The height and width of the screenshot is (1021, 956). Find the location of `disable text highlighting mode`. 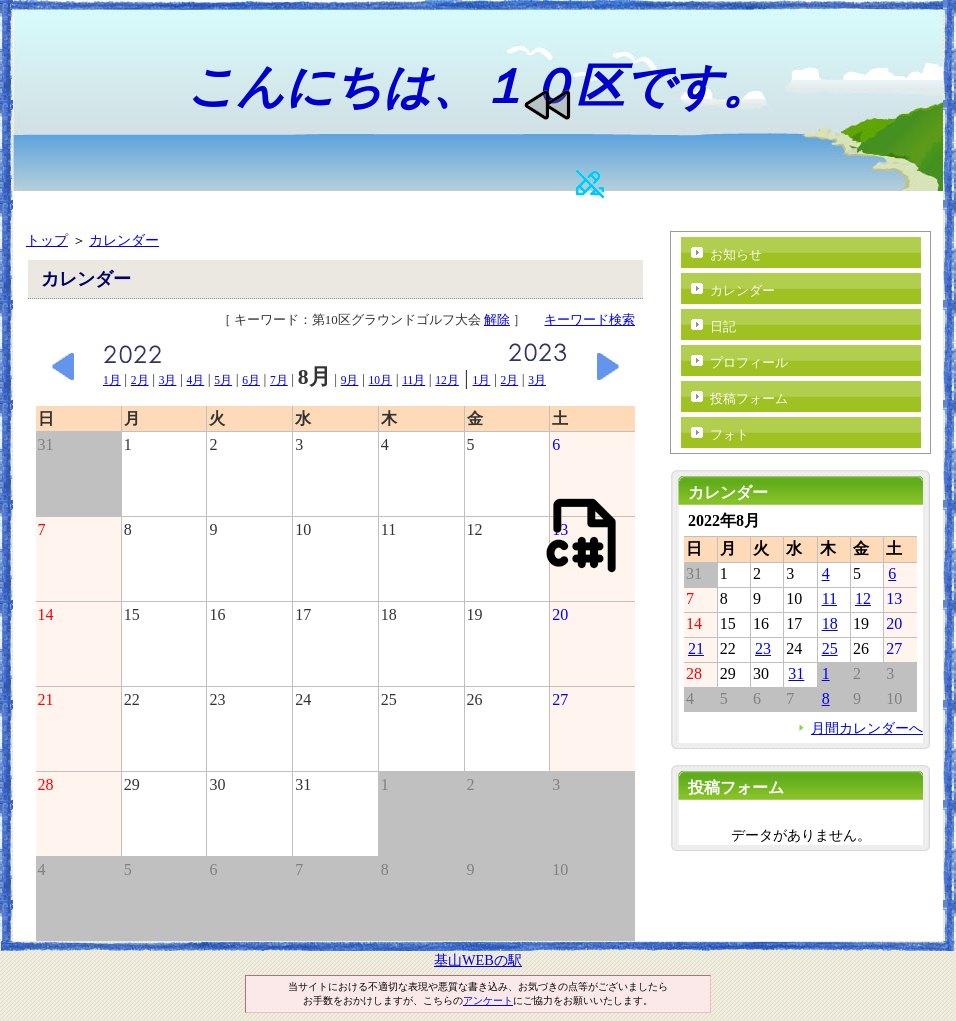

disable text highlighting mode is located at coordinates (590, 184).